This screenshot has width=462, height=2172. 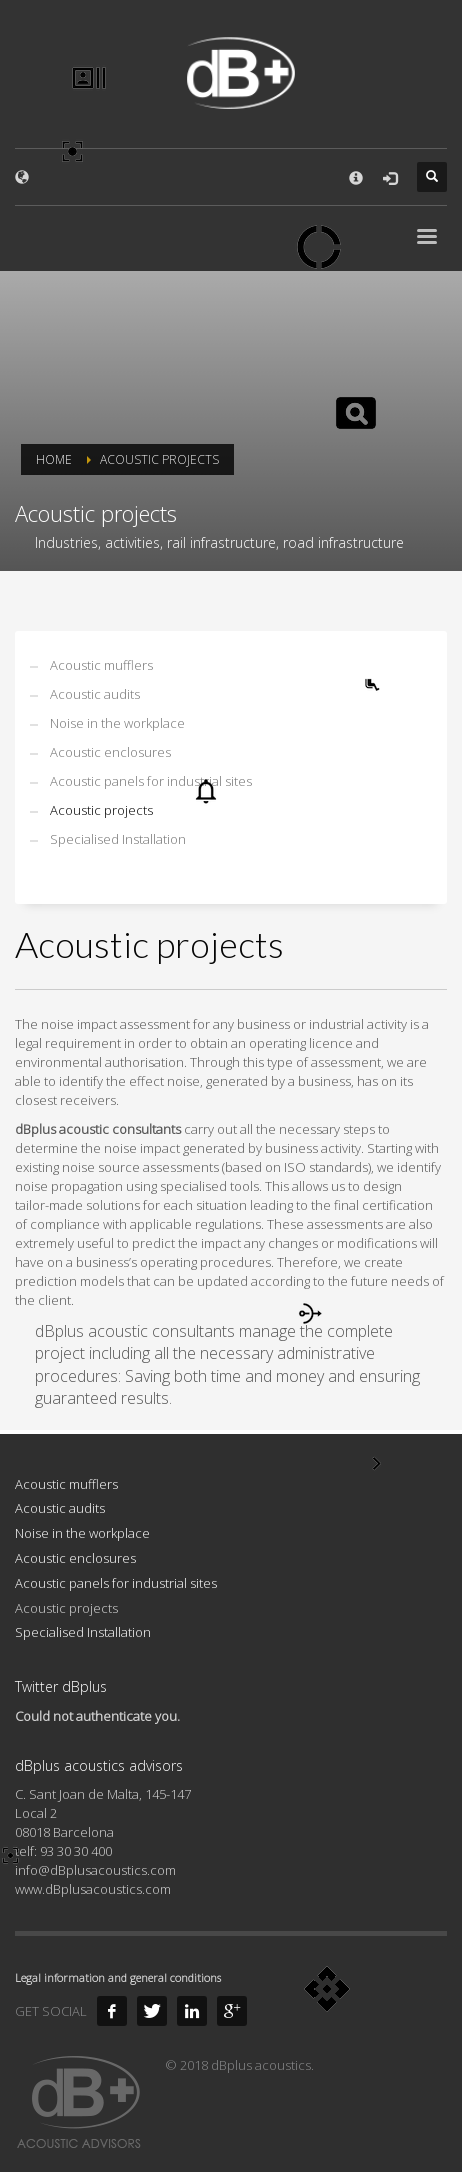 What do you see at coordinates (206, 791) in the screenshot?
I see `view your notifications` at bounding box center [206, 791].